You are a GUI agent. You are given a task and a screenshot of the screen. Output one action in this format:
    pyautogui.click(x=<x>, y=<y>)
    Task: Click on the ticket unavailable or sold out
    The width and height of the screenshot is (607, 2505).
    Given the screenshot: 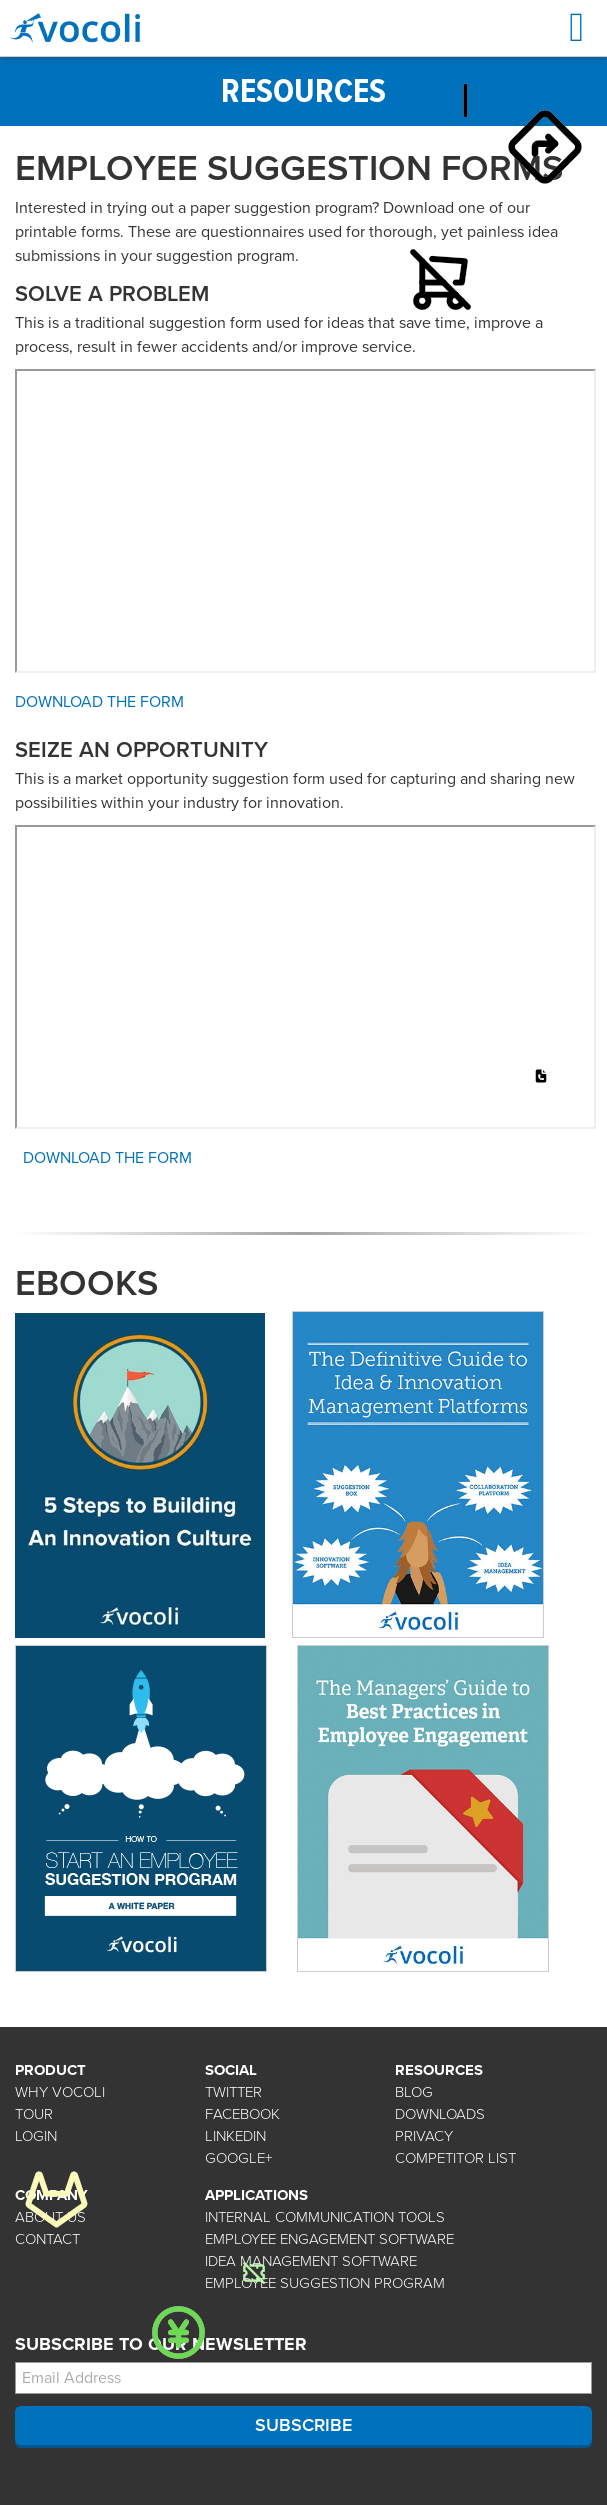 What is the action you would take?
    pyautogui.click(x=254, y=2273)
    